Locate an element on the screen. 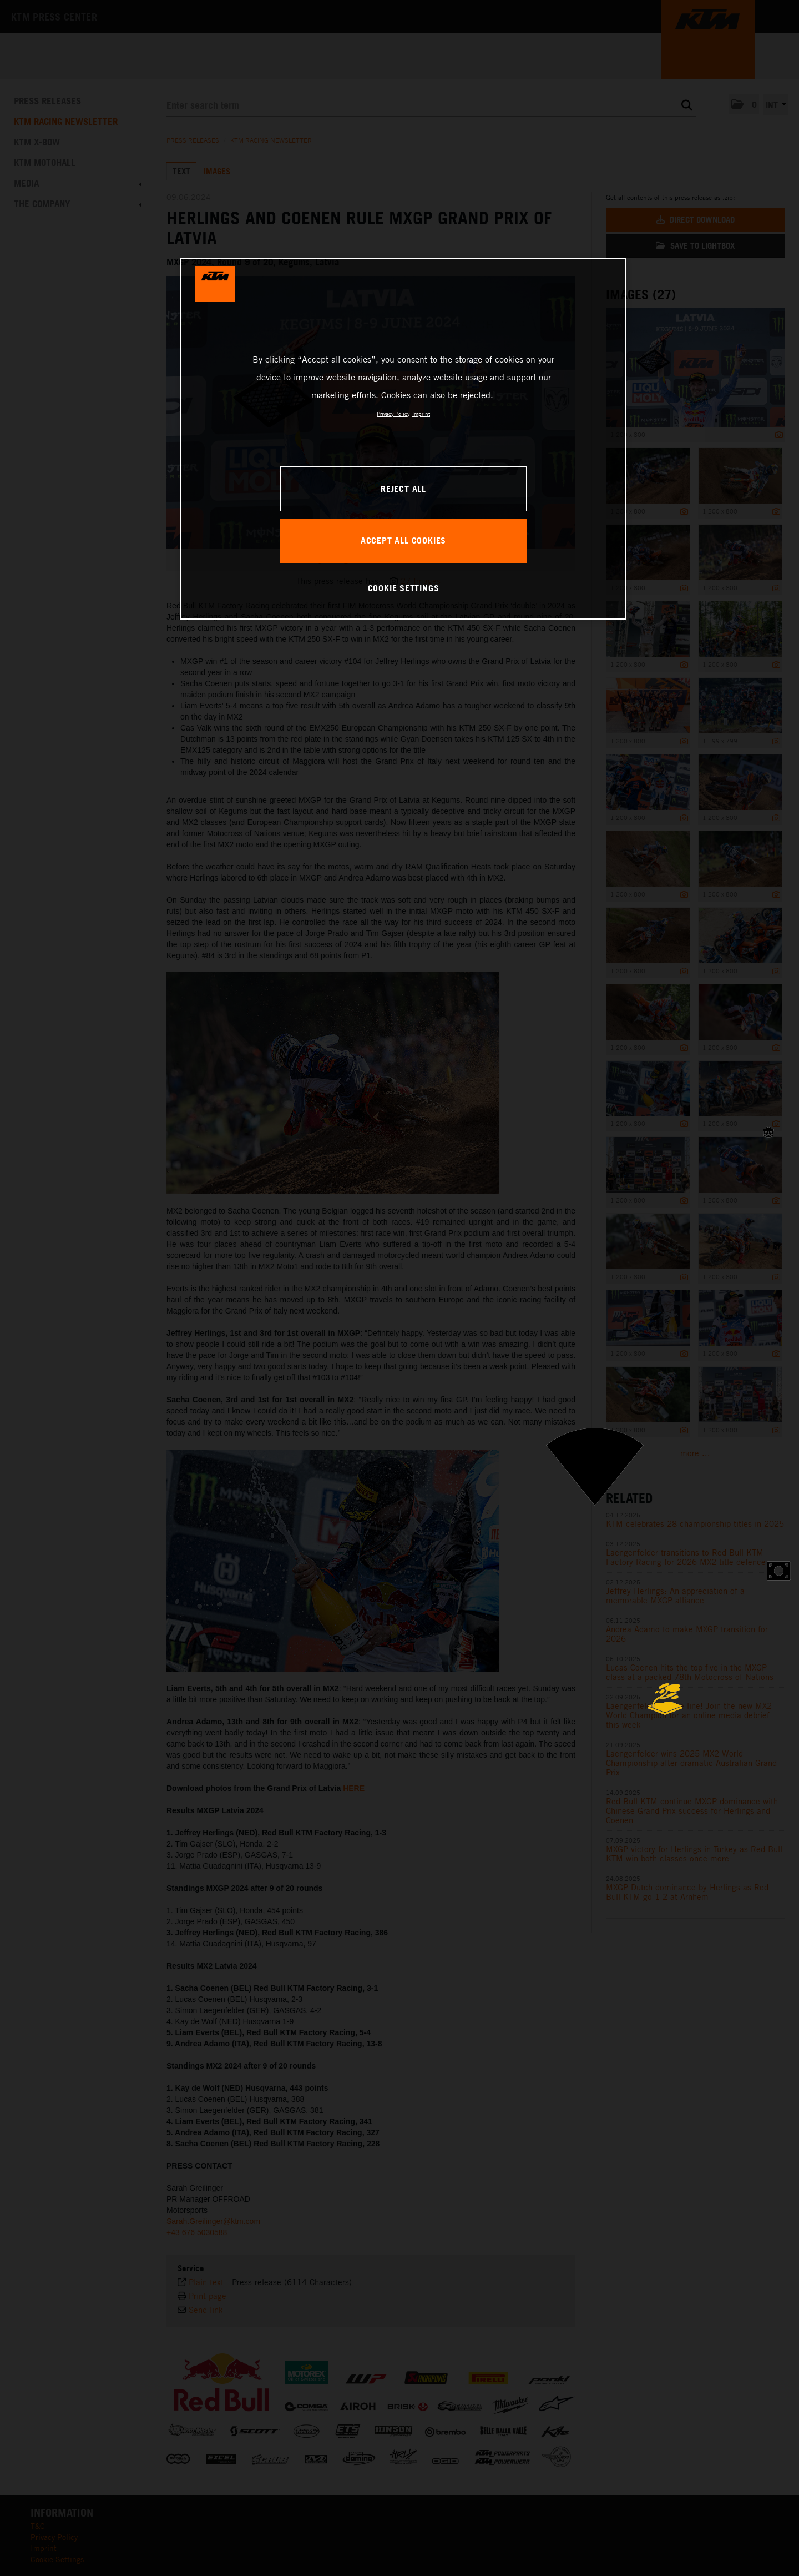  view cash or currency balance is located at coordinates (778, 1571).